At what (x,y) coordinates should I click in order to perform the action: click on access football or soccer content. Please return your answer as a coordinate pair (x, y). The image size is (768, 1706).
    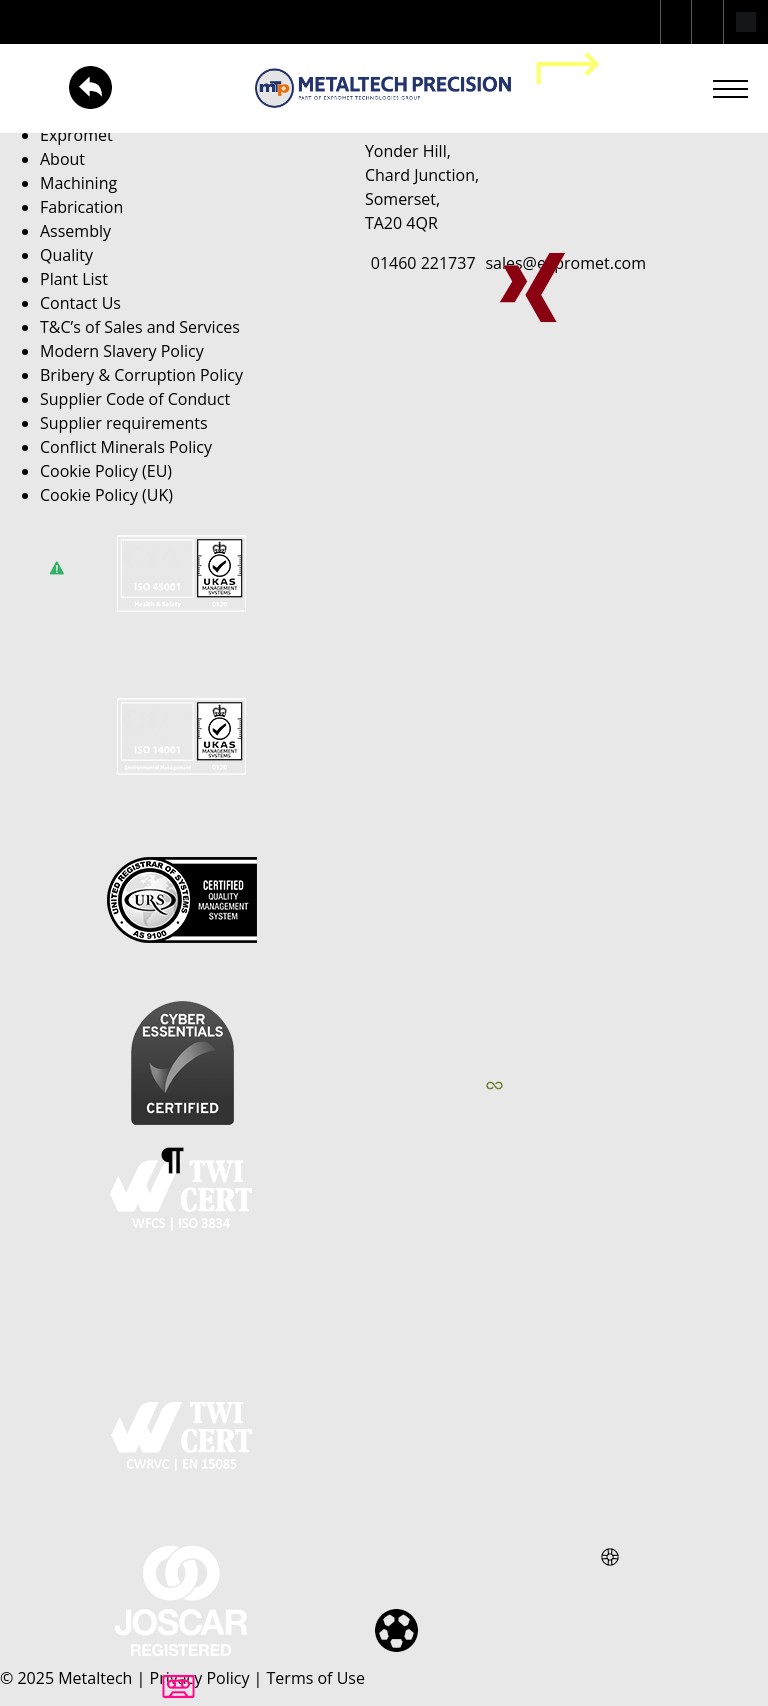
    Looking at the image, I should click on (396, 1630).